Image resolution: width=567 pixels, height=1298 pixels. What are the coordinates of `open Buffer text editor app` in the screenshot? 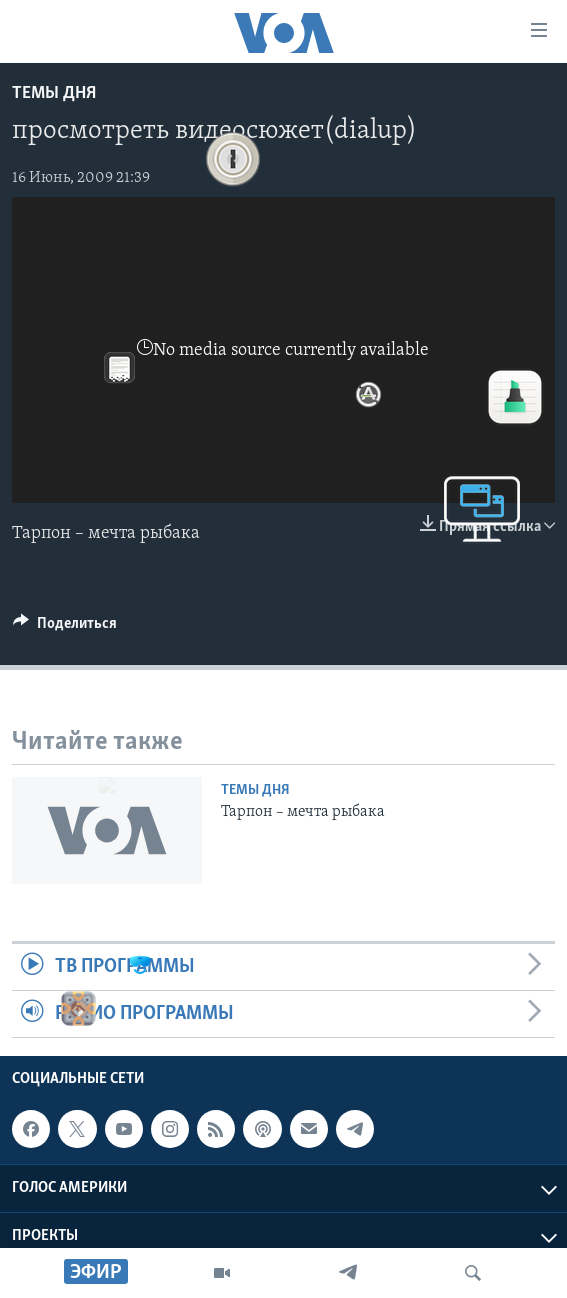 It's located at (119, 367).